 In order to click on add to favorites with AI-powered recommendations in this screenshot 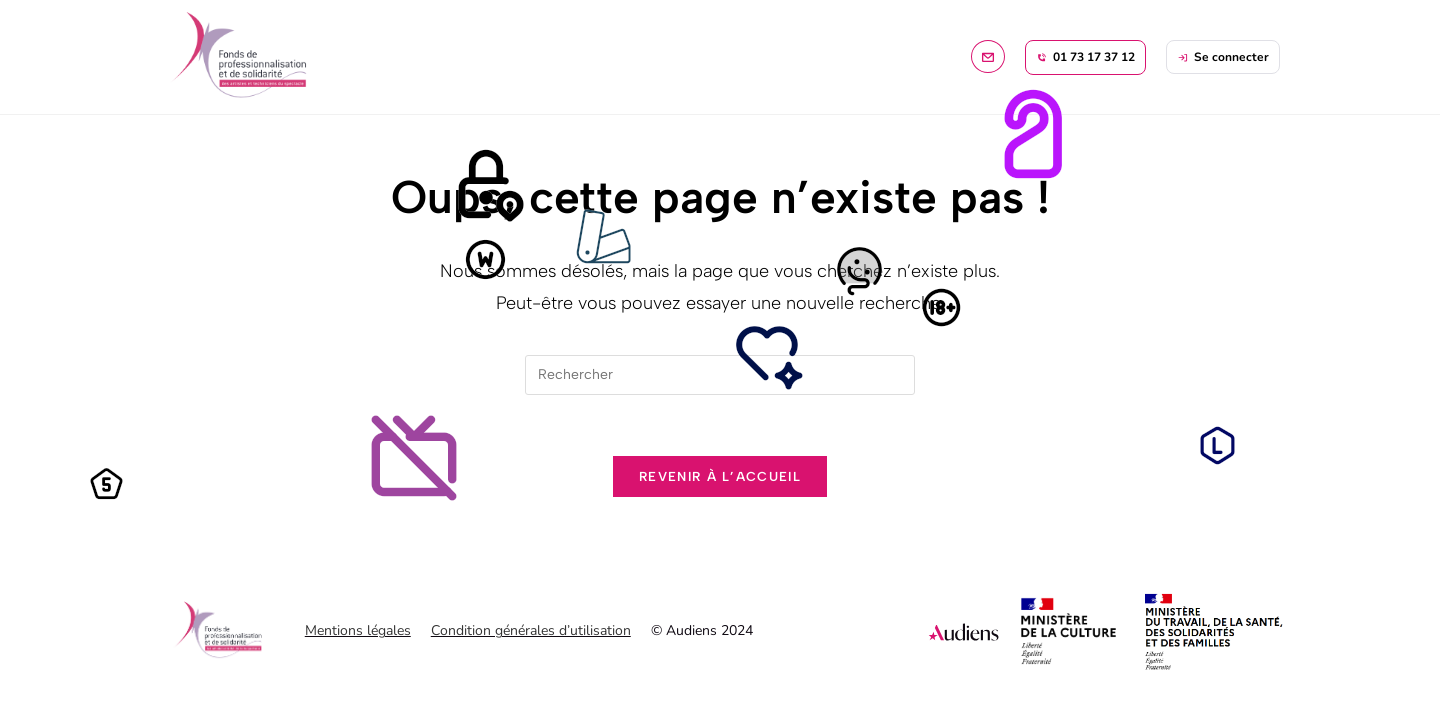, I will do `click(767, 354)`.